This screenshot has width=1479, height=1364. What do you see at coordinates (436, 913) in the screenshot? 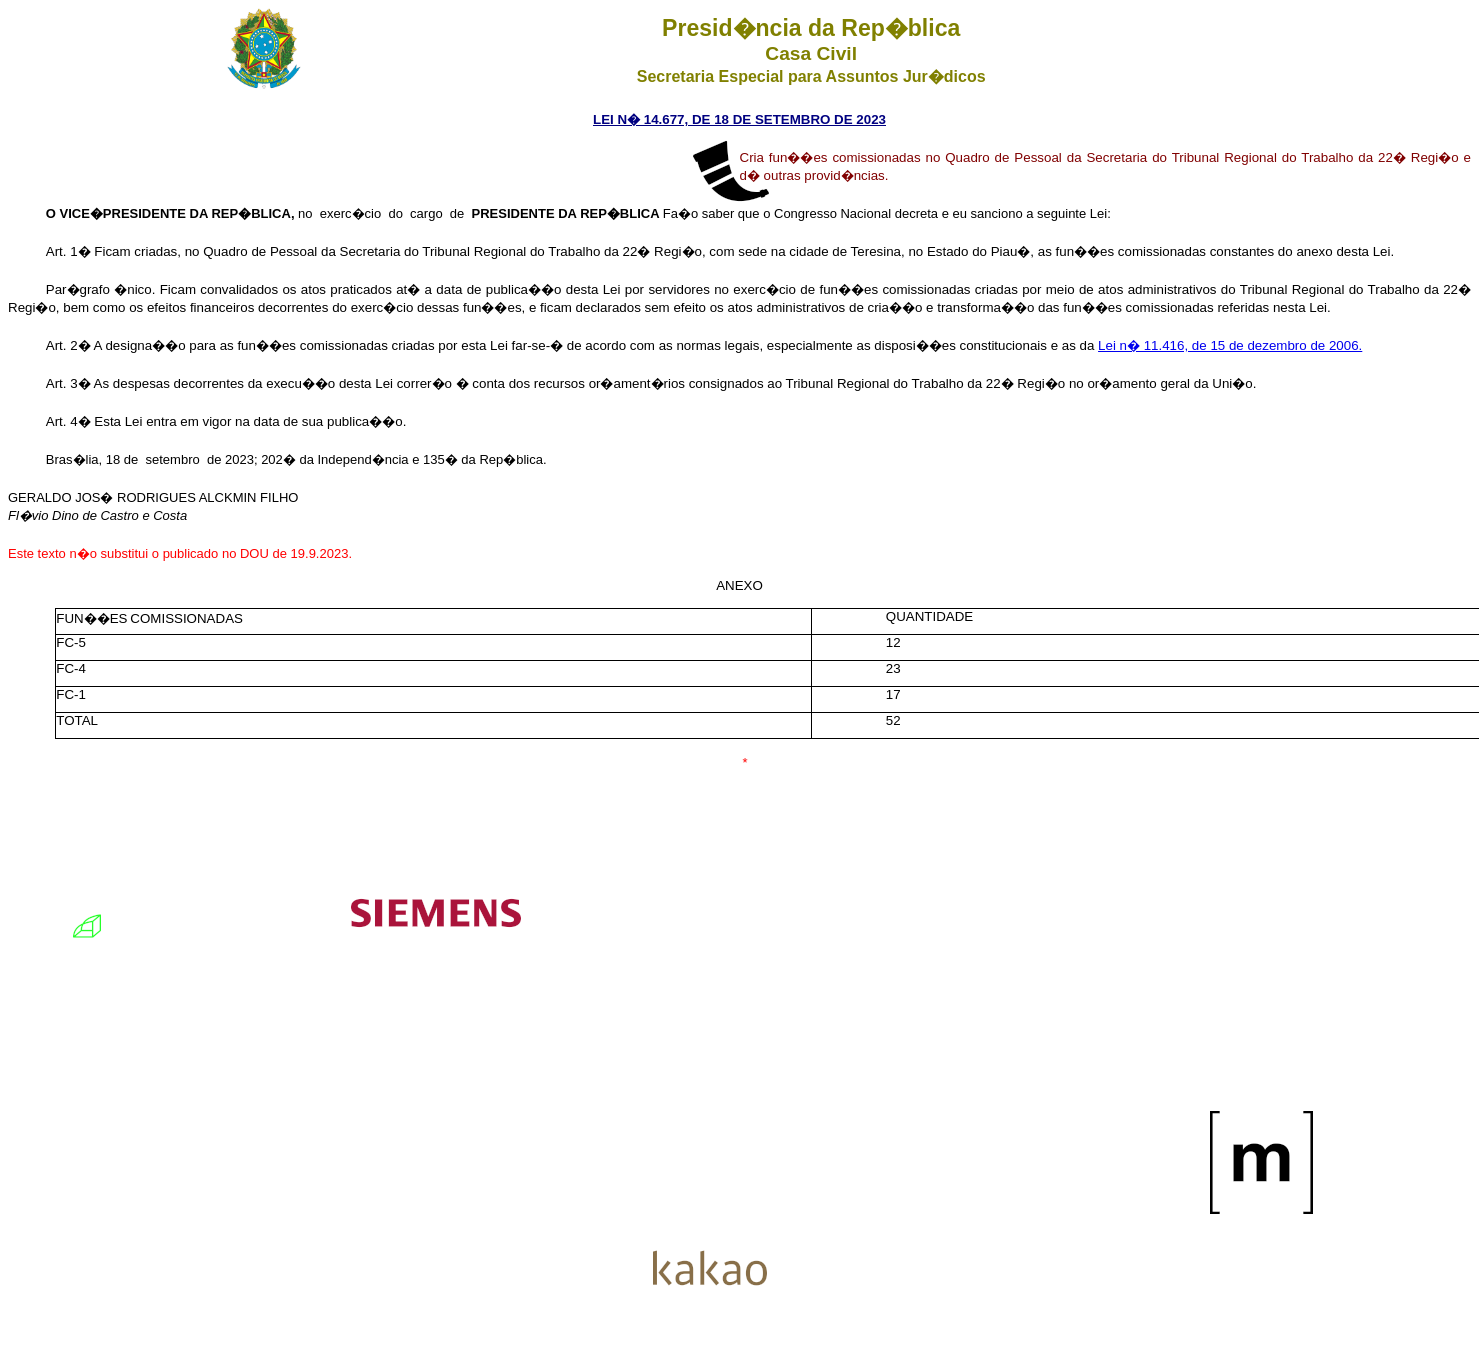
I see `Siemens company logo` at bounding box center [436, 913].